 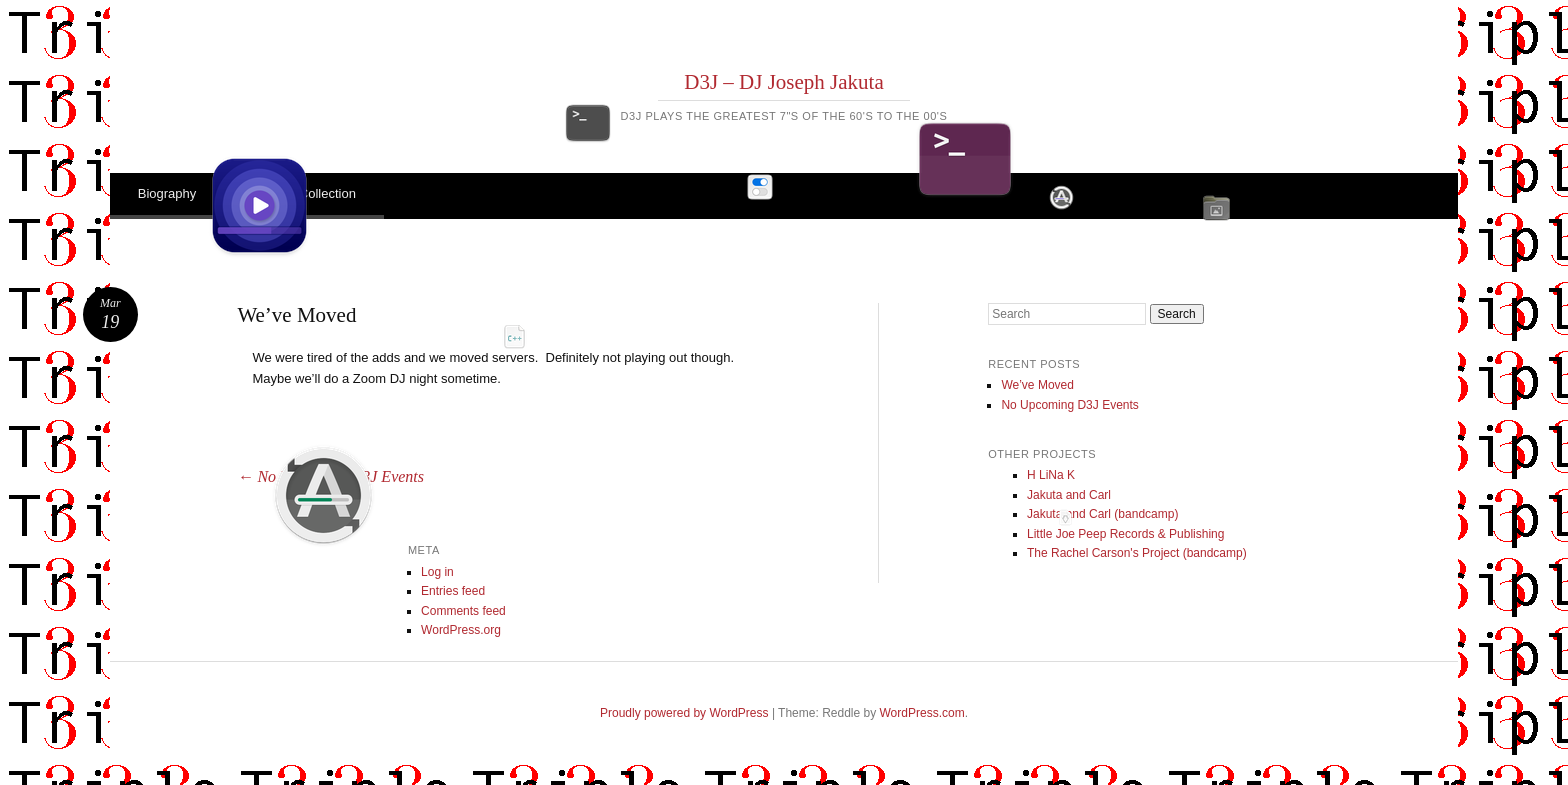 I want to click on open your pictures folder, so click(x=1216, y=207).